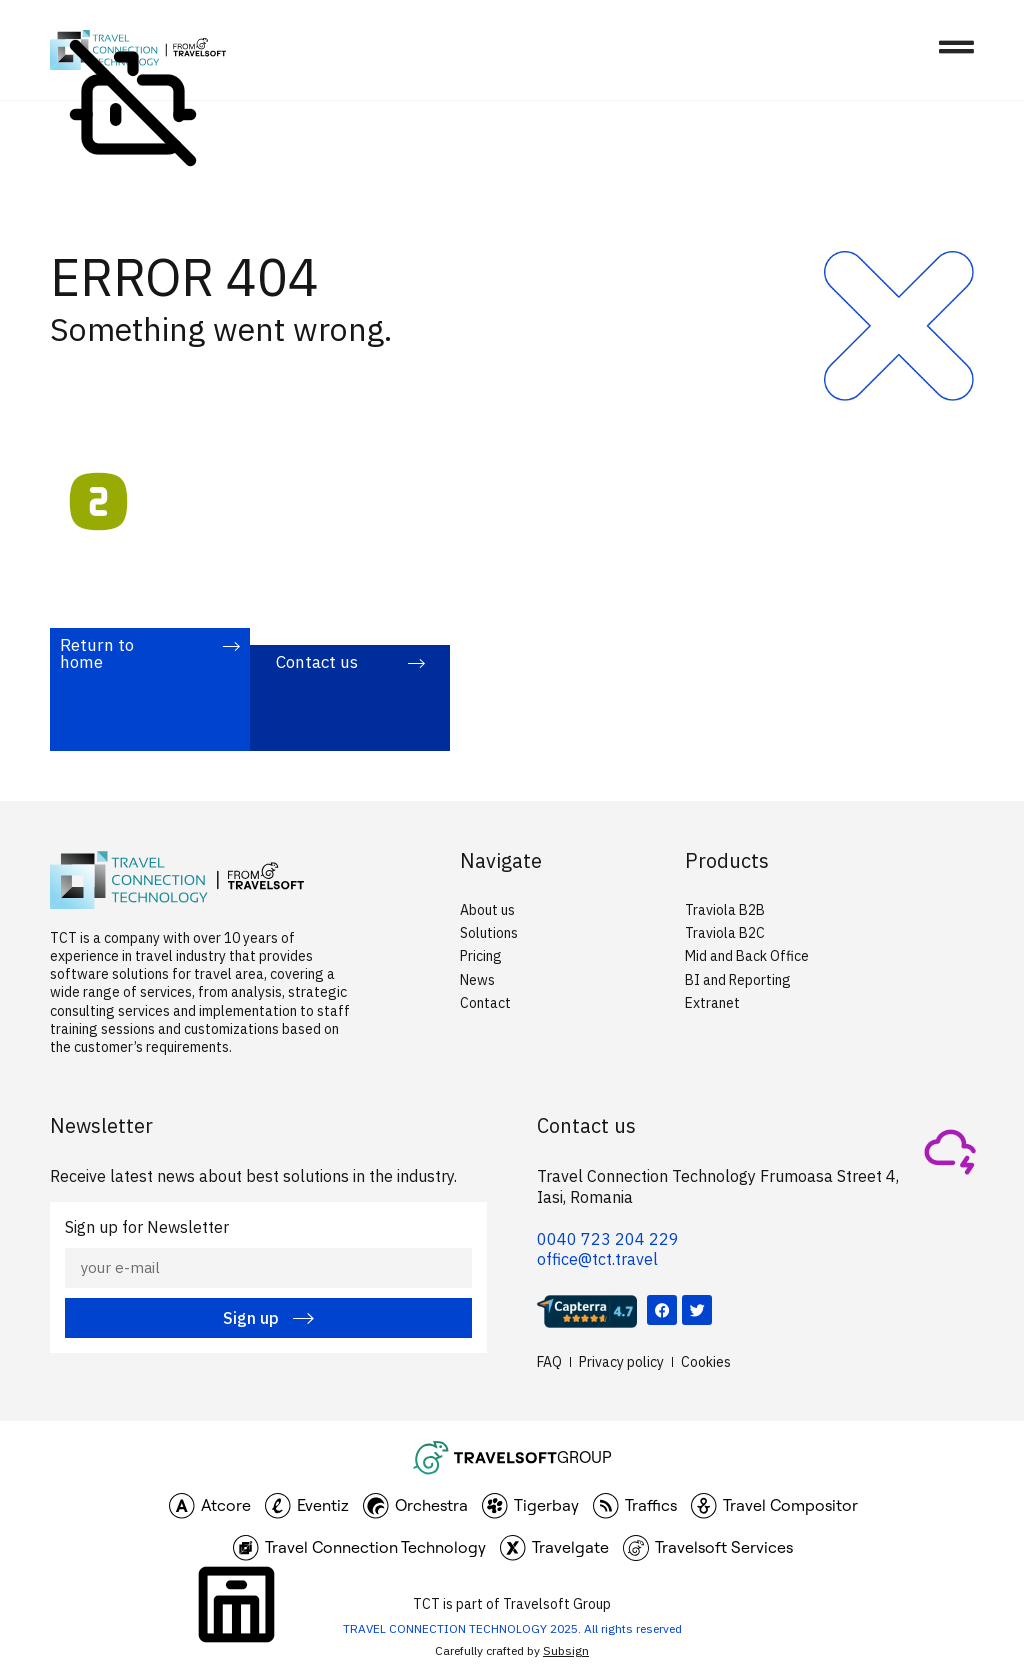  Describe the element at coordinates (98, 501) in the screenshot. I see `indicates step 2 in a sequence or process` at that location.